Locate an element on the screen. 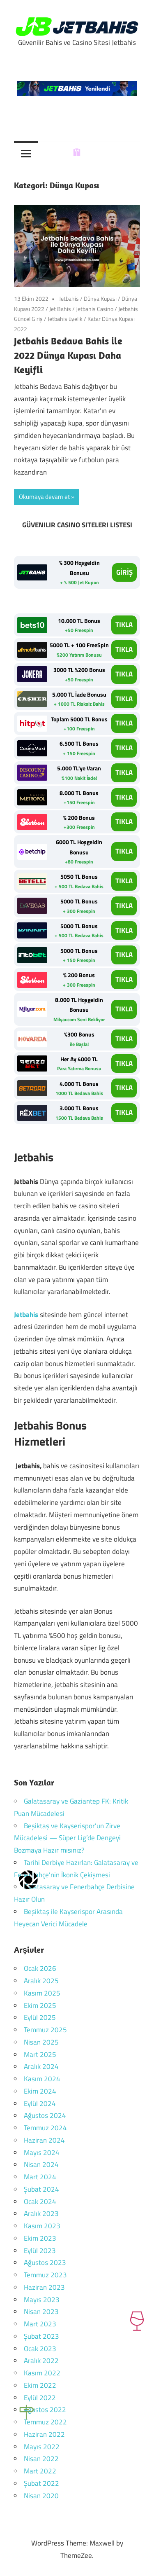  adjust camera aperture settings is located at coordinates (28, 1880).